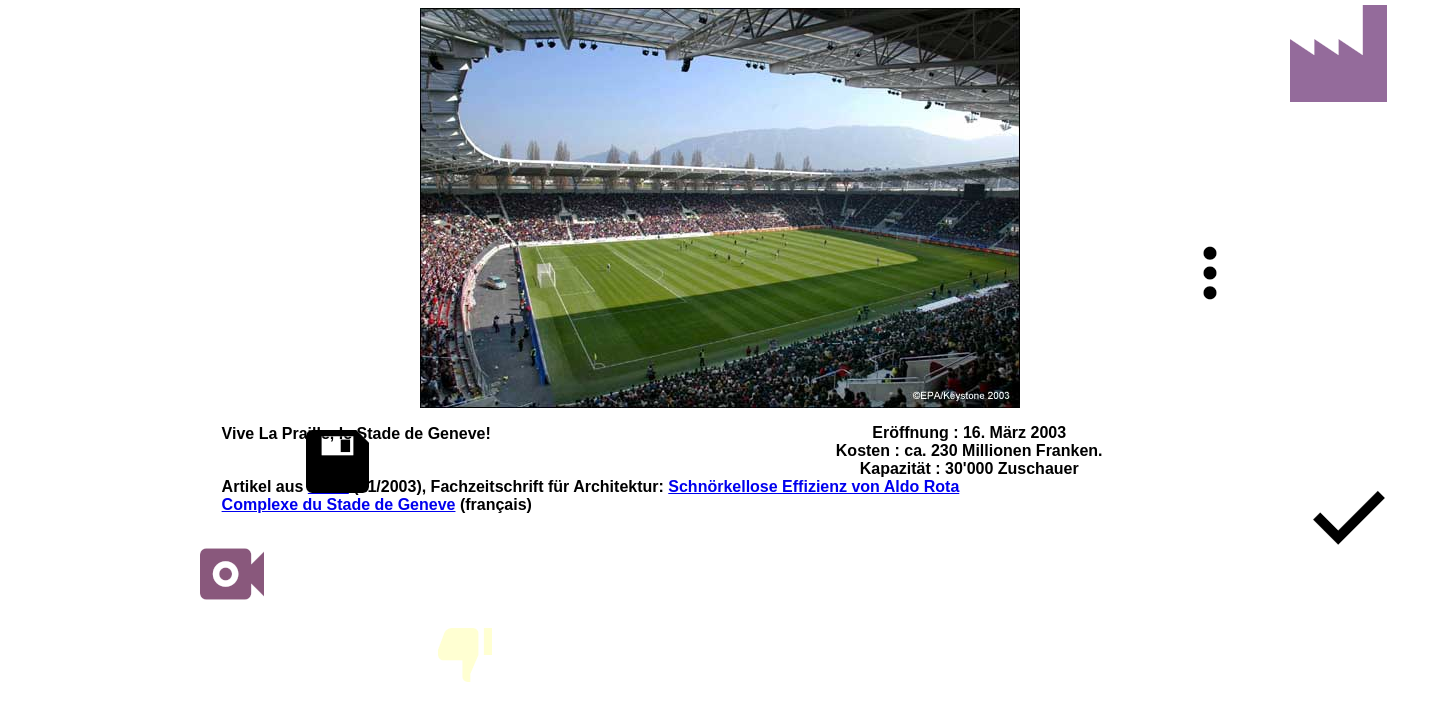 This screenshot has width=1440, height=720. Describe the element at coordinates (1349, 516) in the screenshot. I see `confirm or submit an action` at that location.